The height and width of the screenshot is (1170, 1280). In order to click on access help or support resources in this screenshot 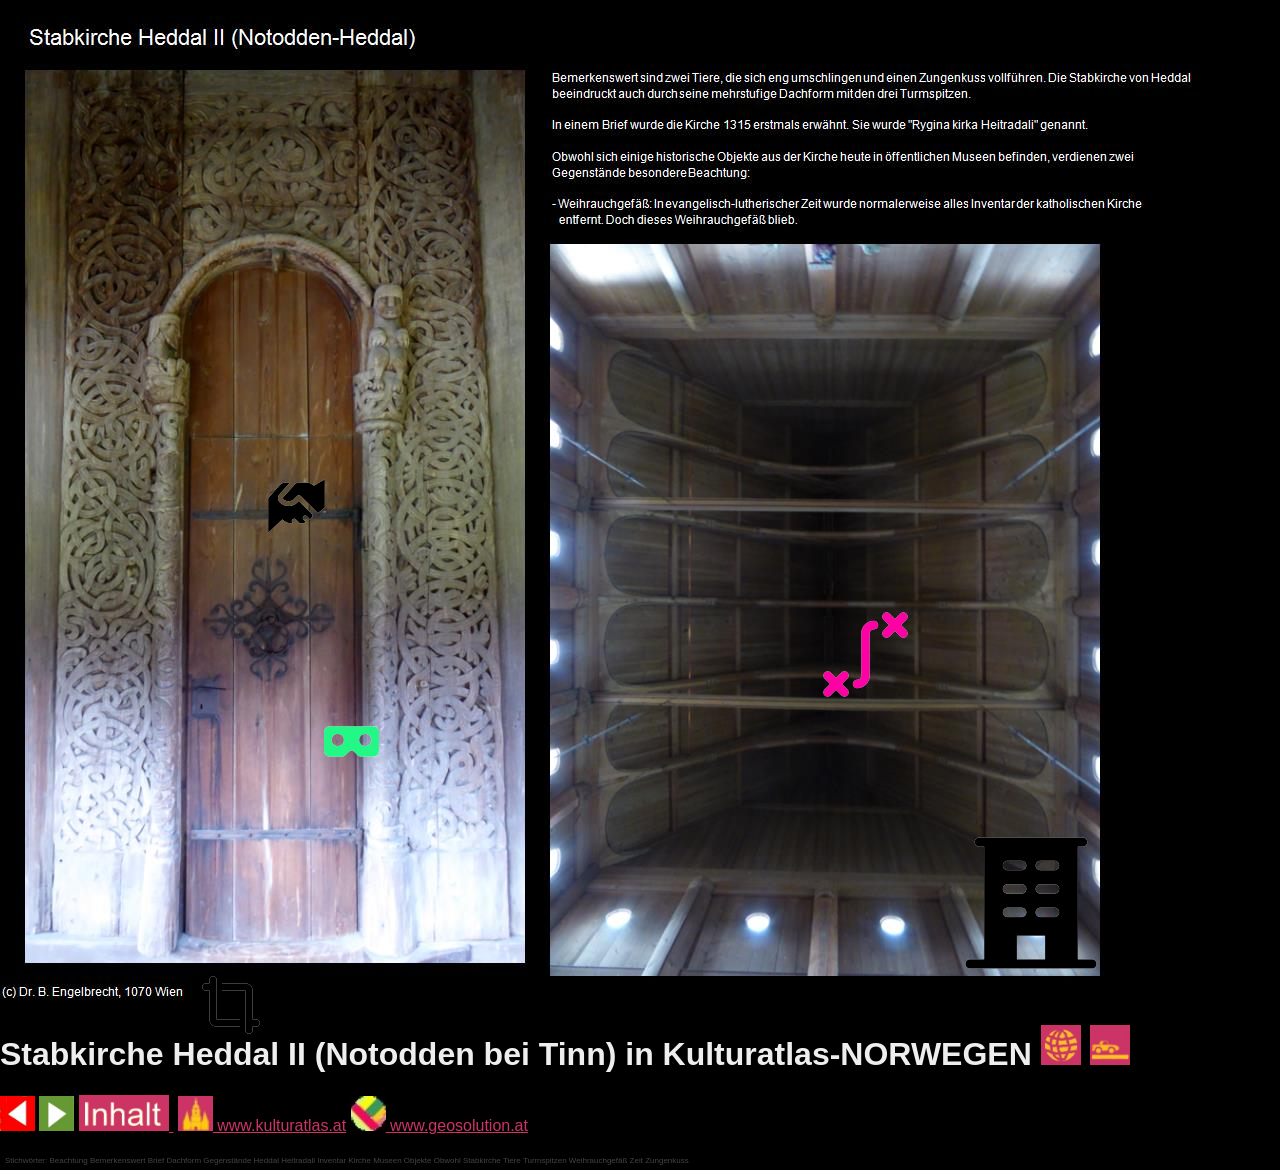, I will do `click(296, 504)`.